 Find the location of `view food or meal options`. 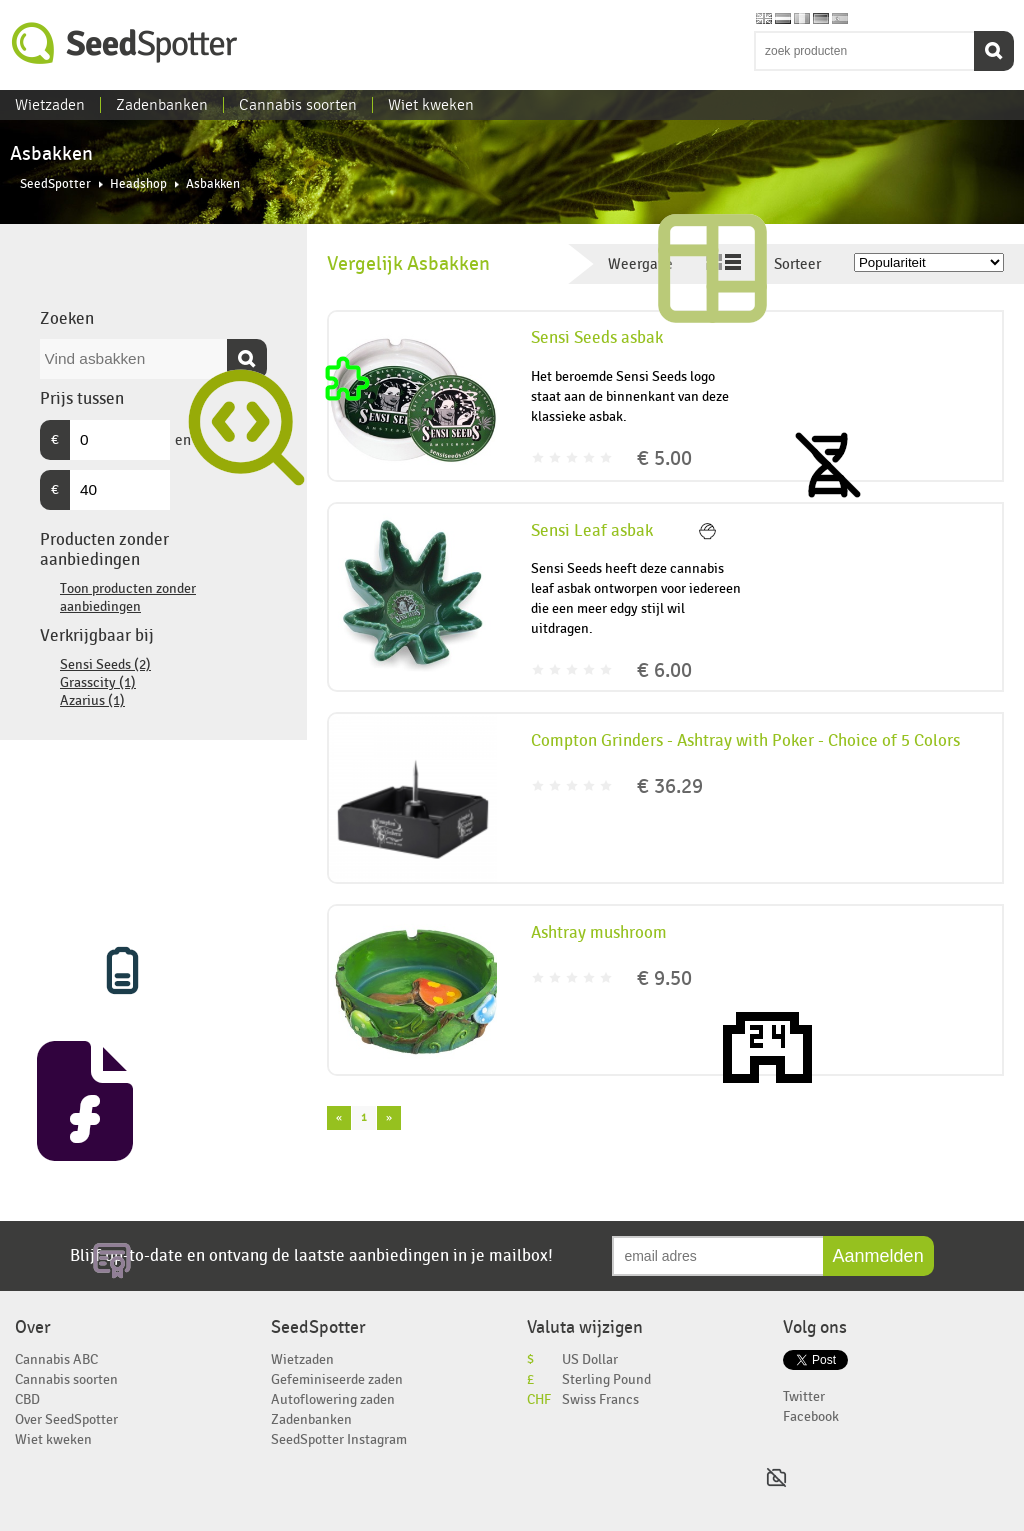

view food or meal options is located at coordinates (707, 531).